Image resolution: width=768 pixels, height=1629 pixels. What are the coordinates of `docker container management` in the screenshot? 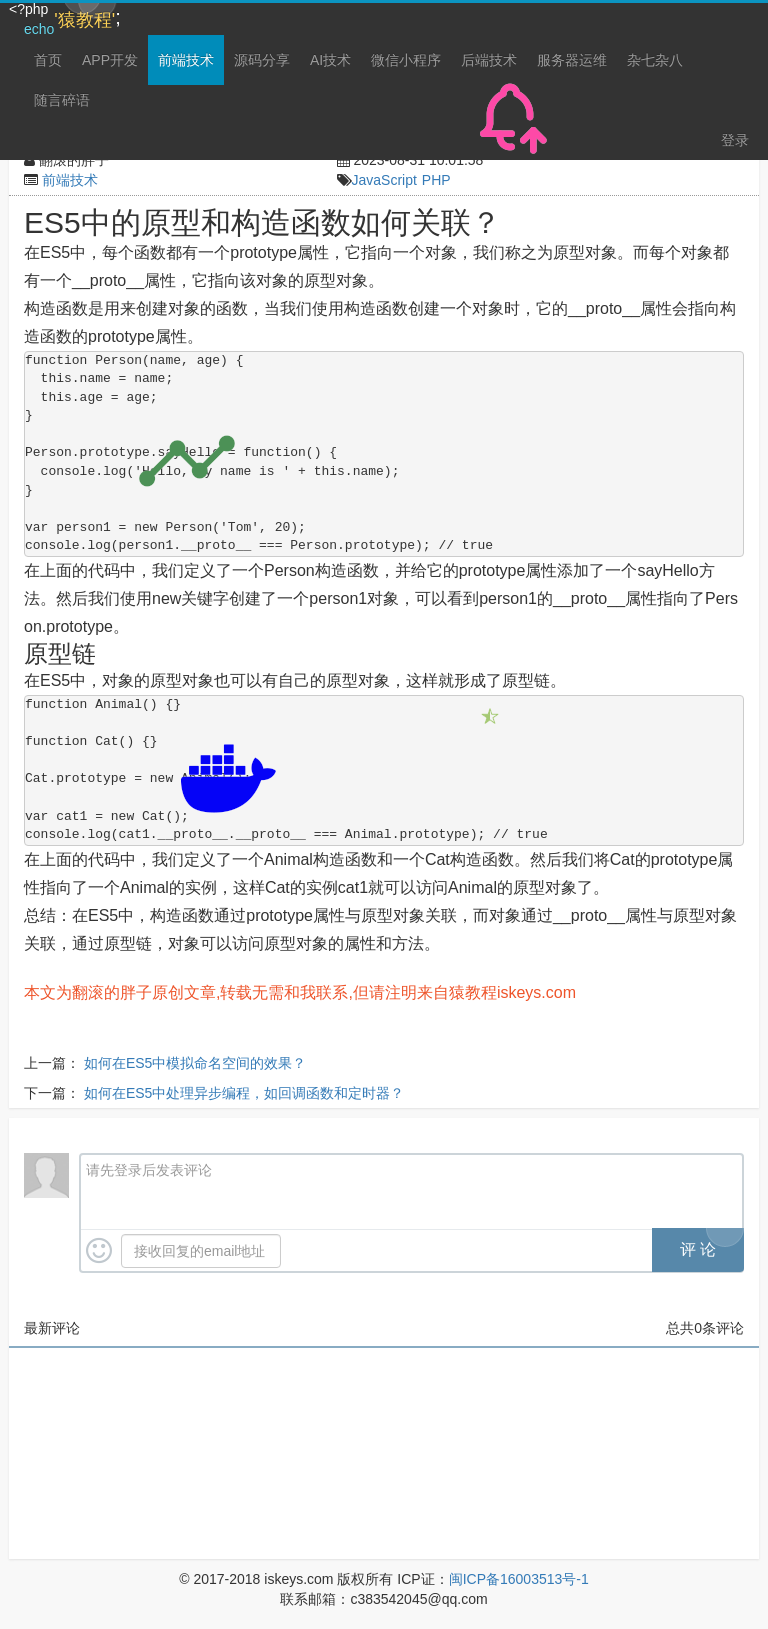 It's located at (228, 778).